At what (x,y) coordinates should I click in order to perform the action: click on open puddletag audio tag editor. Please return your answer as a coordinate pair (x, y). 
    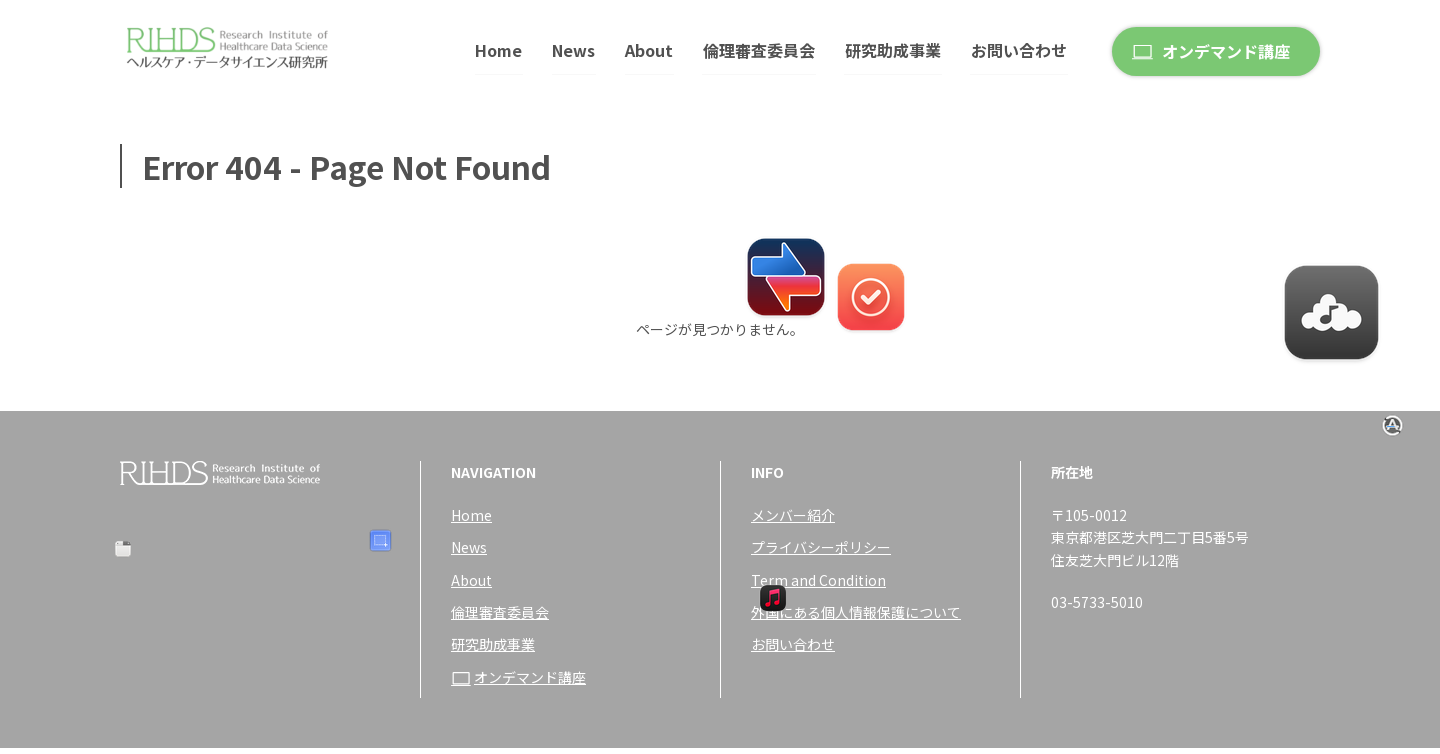
    Looking at the image, I should click on (1331, 312).